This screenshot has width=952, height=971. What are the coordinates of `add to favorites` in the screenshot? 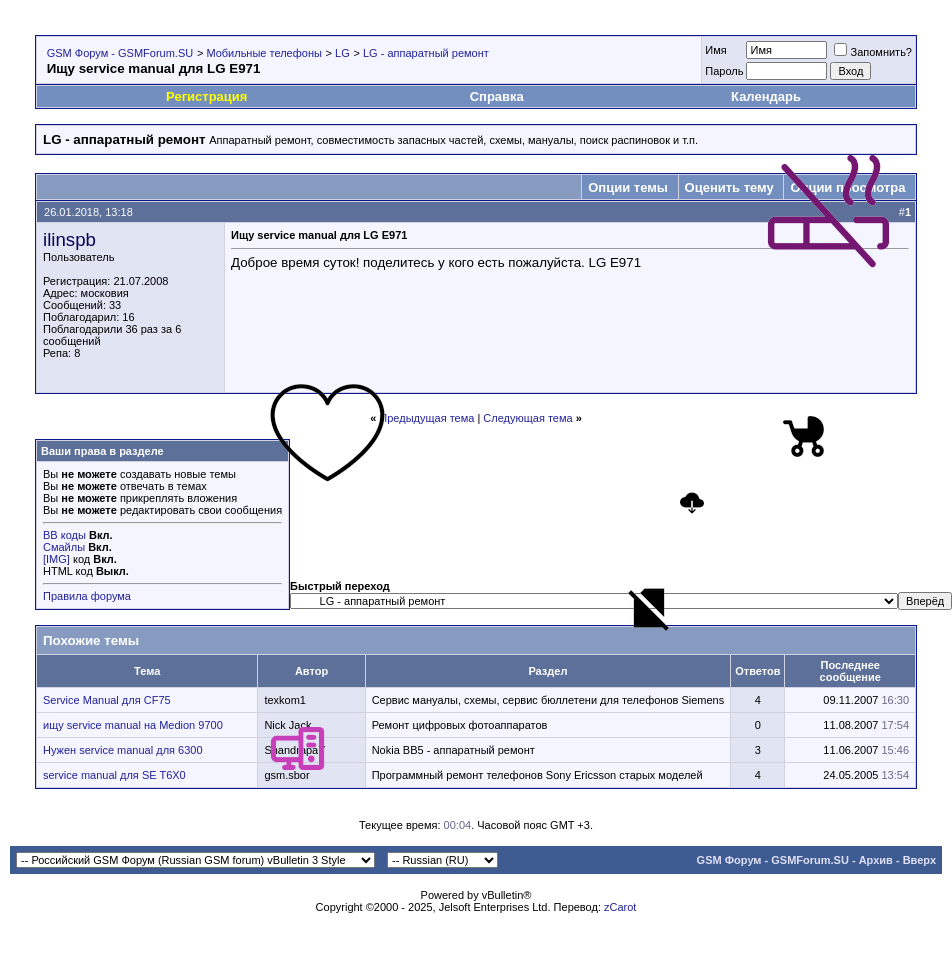 It's located at (327, 428).